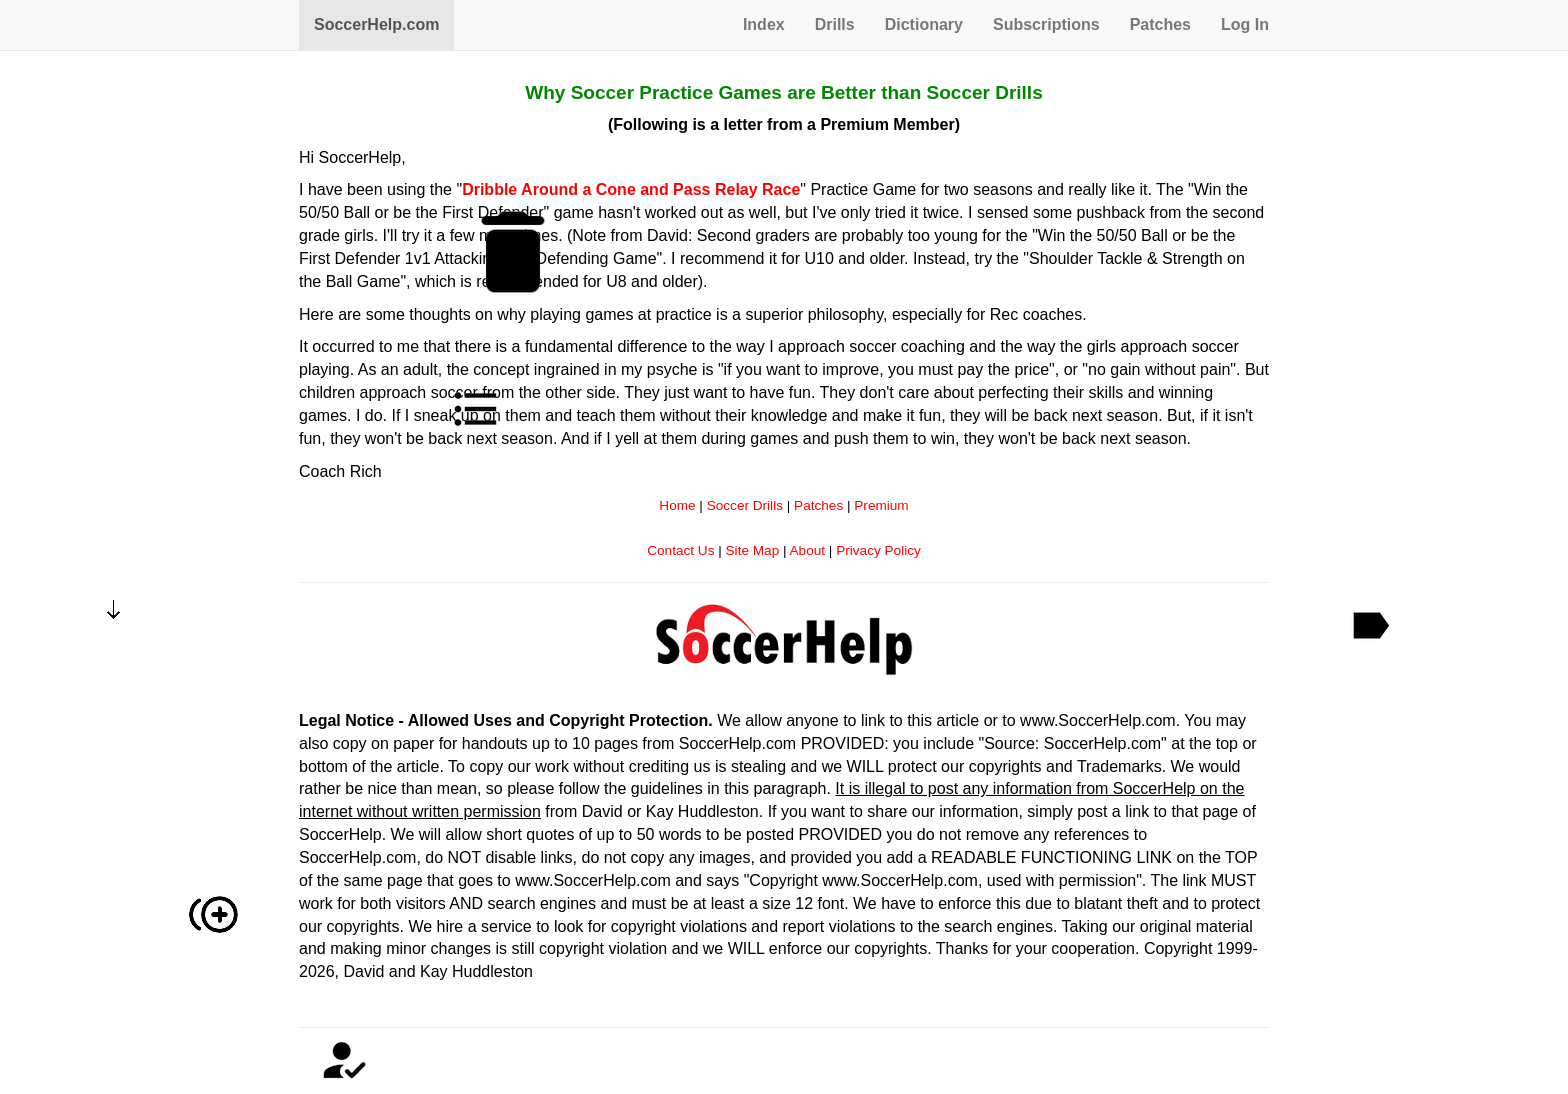 The width and height of the screenshot is (1568, 1094). I want to click on duplicate or copy a control point, so click(213, 914).